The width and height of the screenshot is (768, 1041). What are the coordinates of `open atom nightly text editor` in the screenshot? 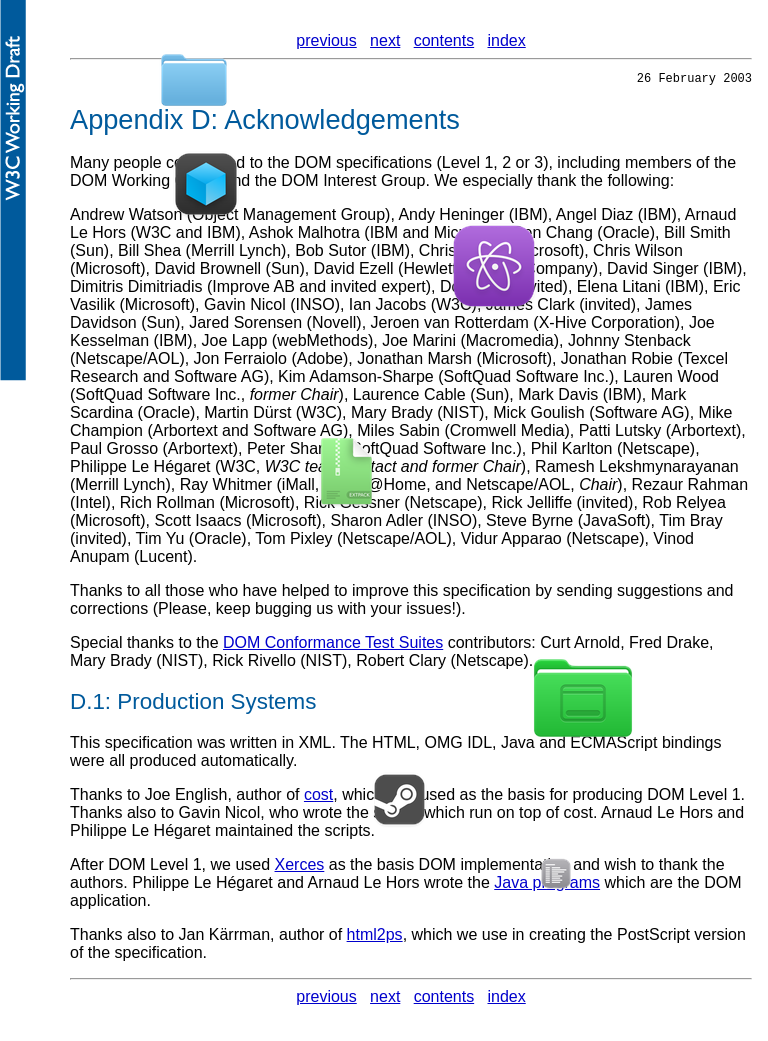 It's located at (494, 266).